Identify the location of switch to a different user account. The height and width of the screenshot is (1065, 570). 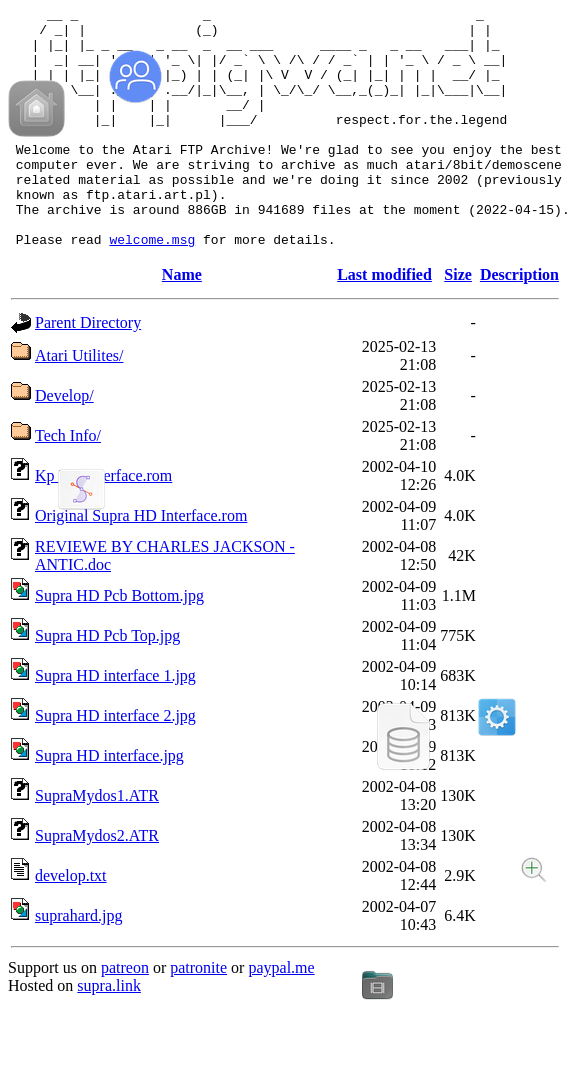
(135, 76).